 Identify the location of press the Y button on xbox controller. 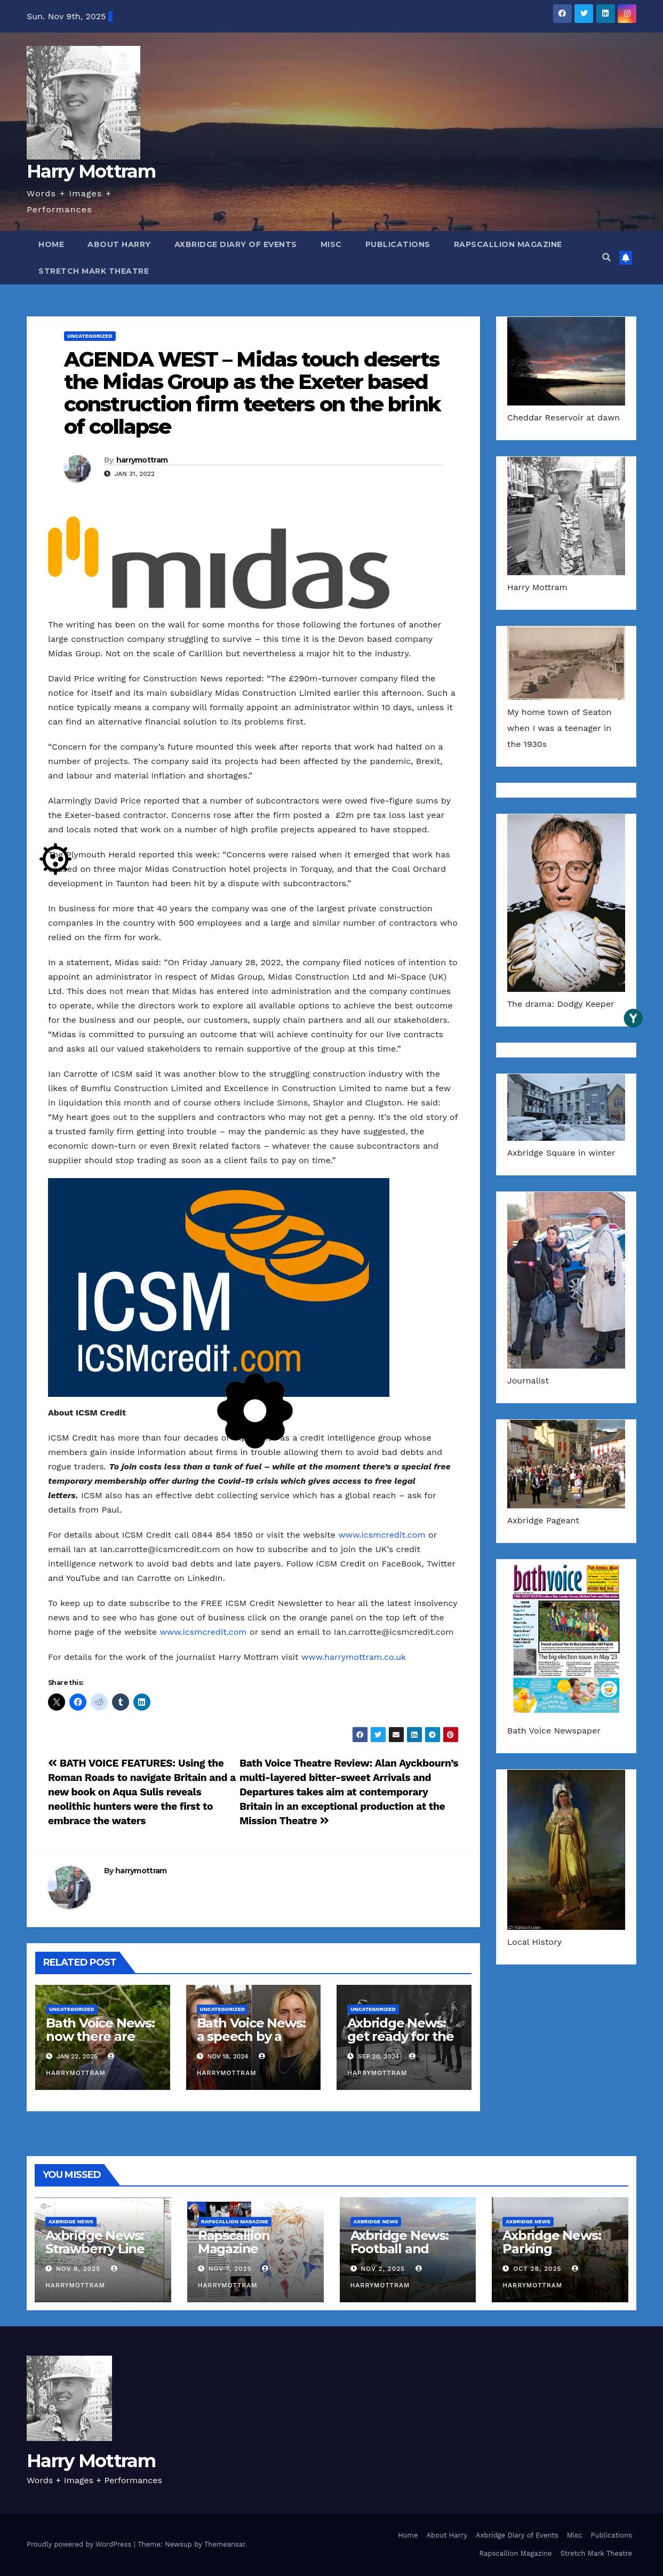
(633, 1018).